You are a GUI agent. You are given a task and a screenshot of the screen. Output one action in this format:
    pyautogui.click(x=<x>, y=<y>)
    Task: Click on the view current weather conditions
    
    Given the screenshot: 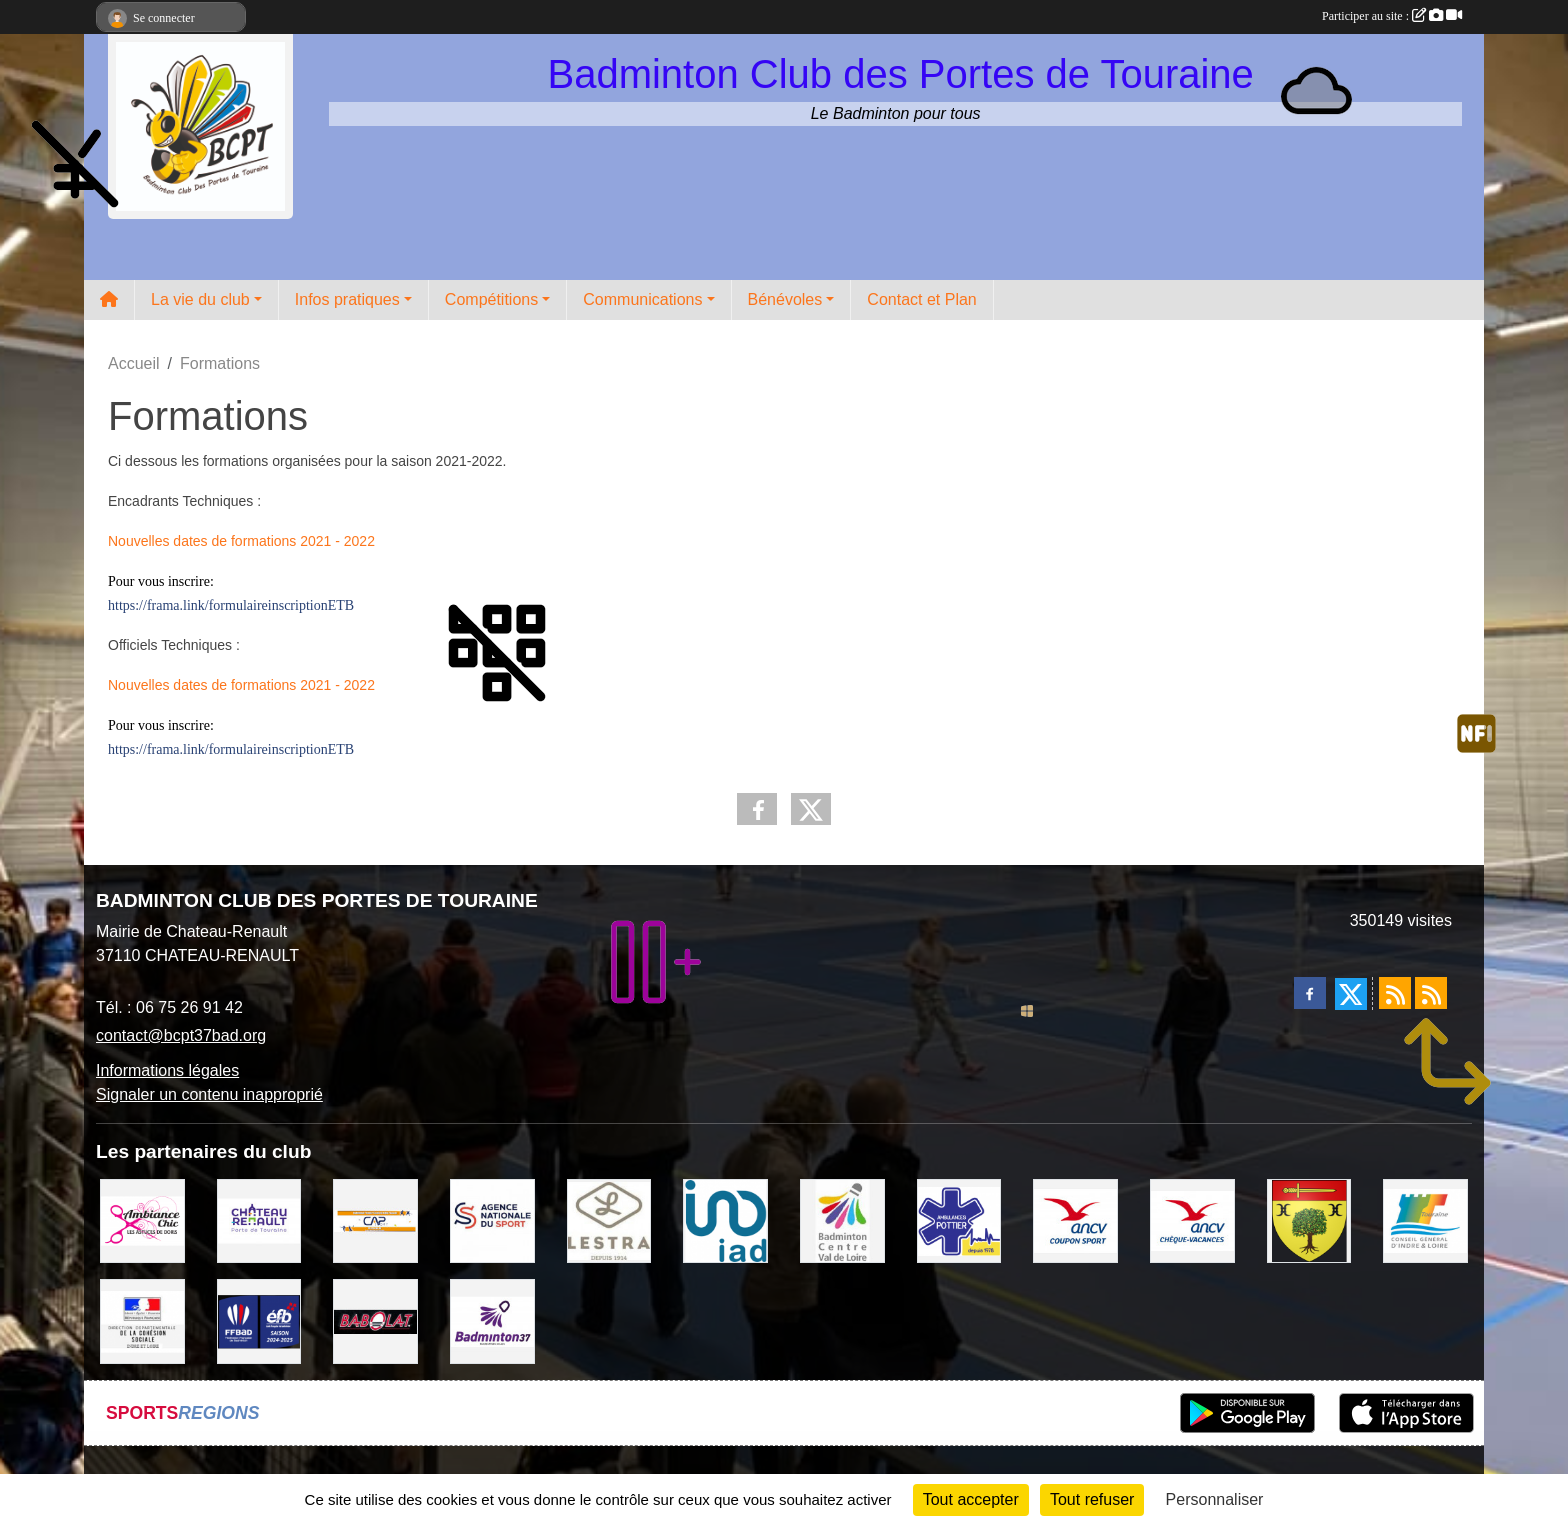 What is the action you would take?
    pyautogui.click(x=1316, y=90)
    